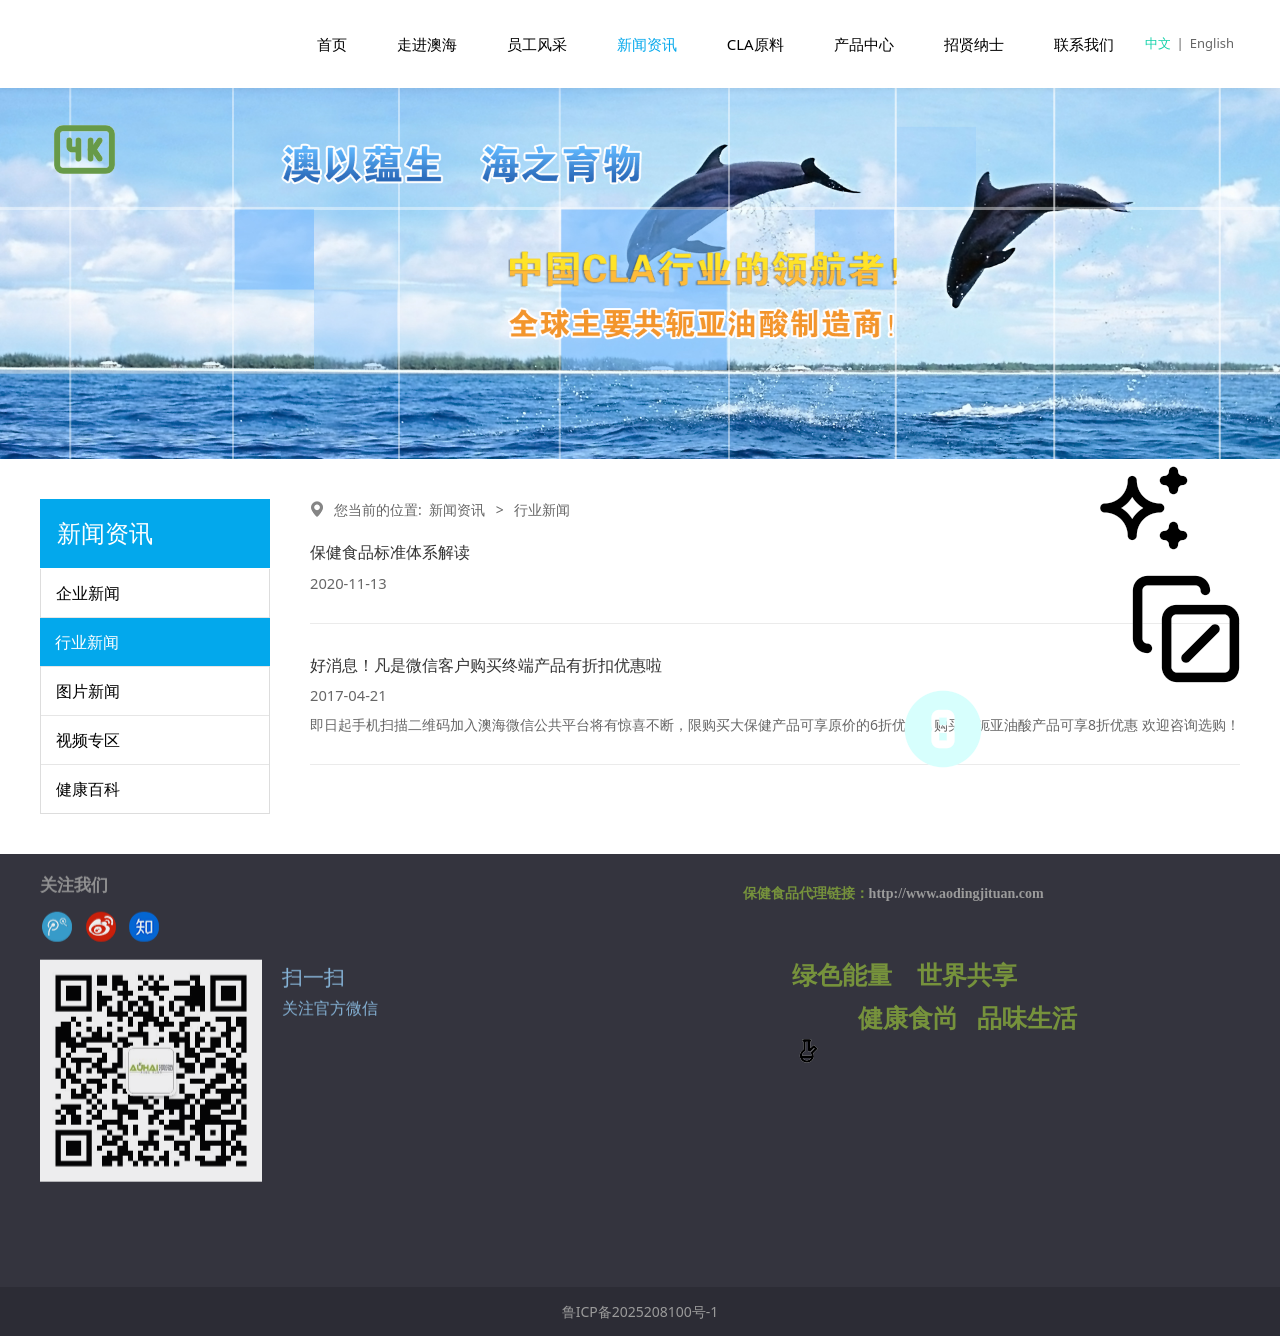 This screenshot has height=1336, width=1280. What do you see at coordinates (1146, 508) in the screenshot?
I see `indicates AI-generated or enhanced content` at bounding box center [1146, 508].